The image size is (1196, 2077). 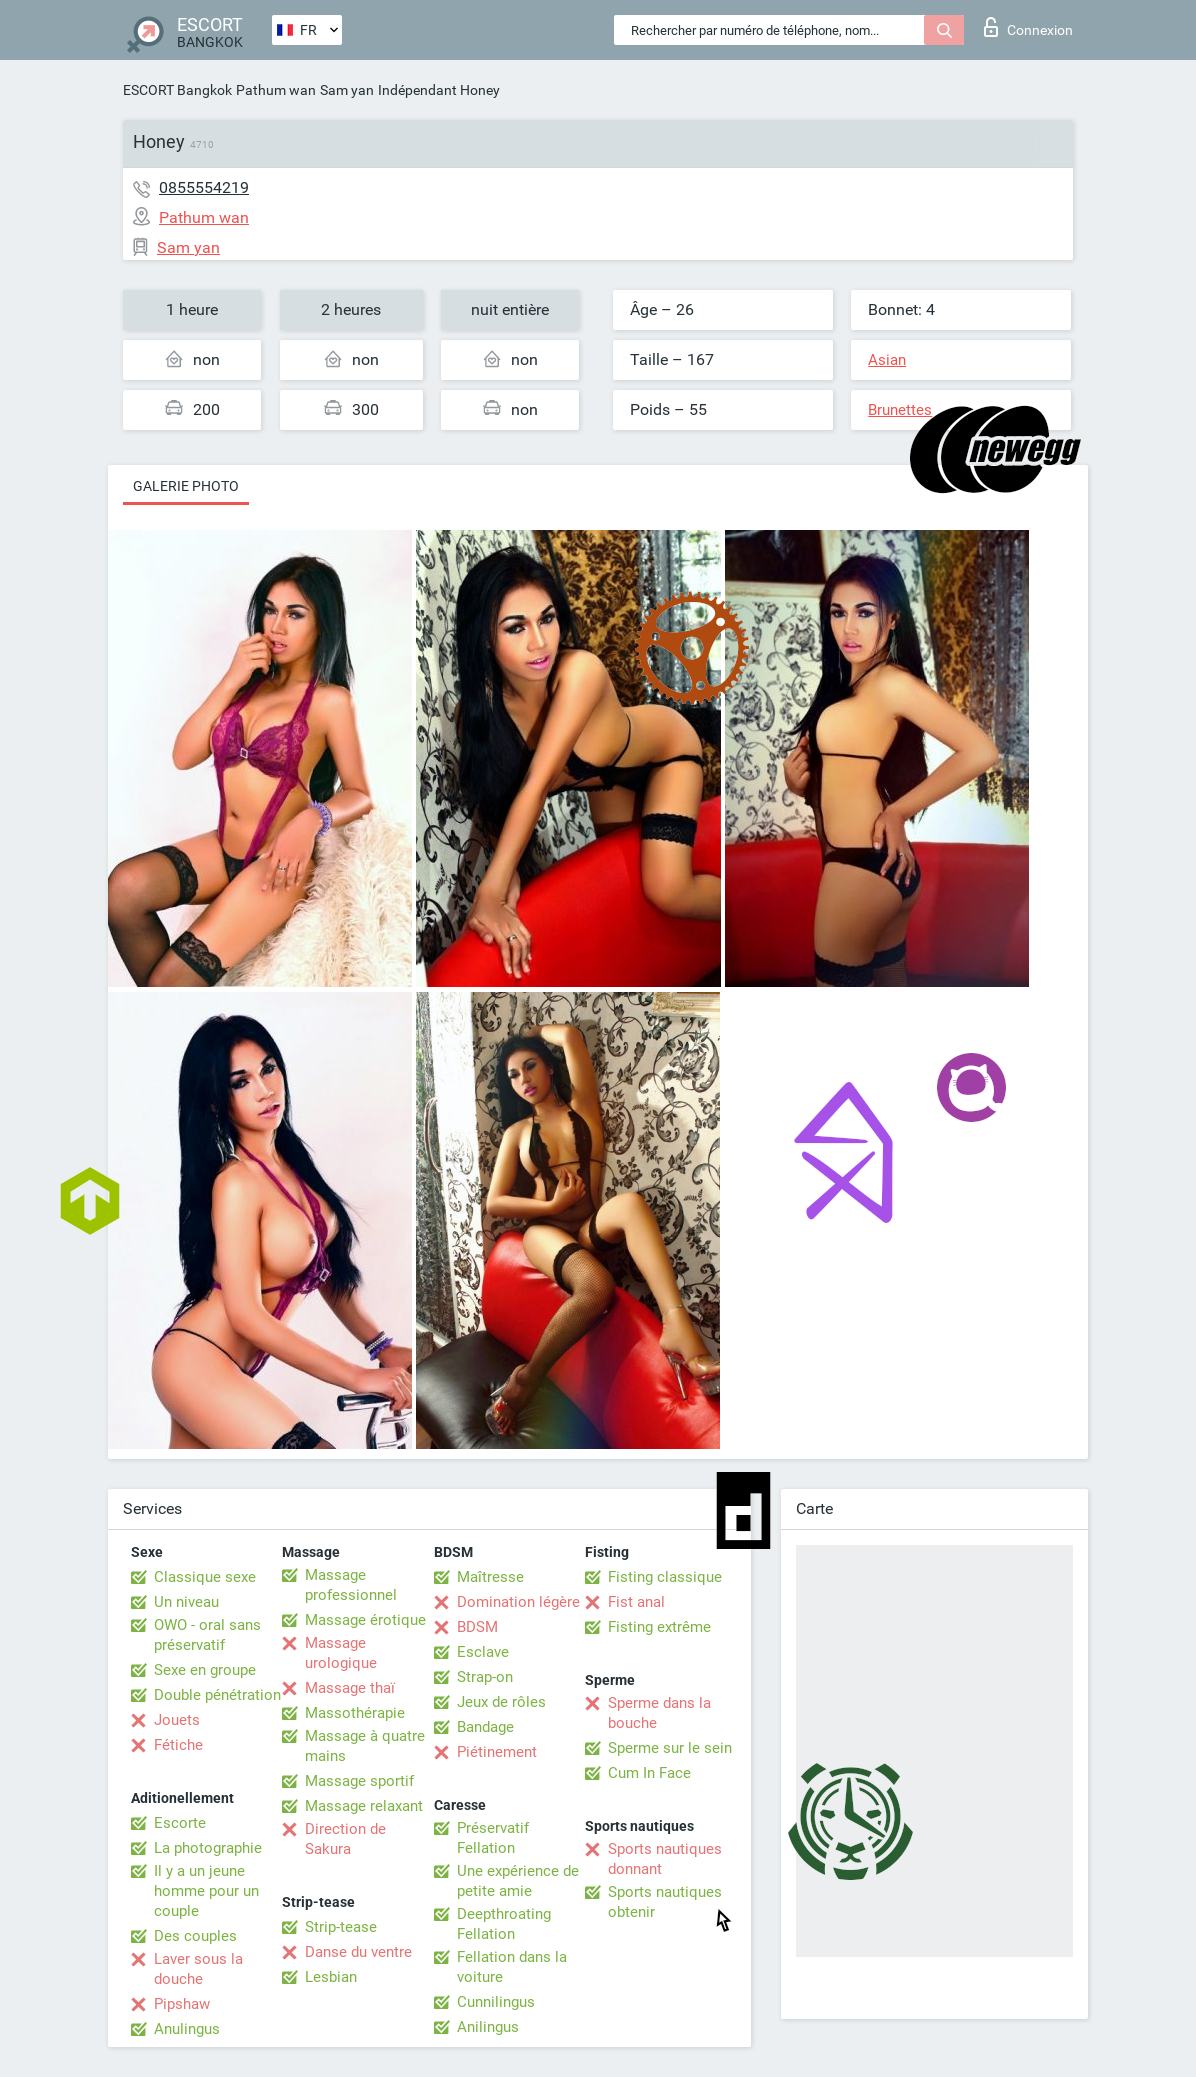 I want to click on containerd container runtime logo, so click(x=743, y=1510).